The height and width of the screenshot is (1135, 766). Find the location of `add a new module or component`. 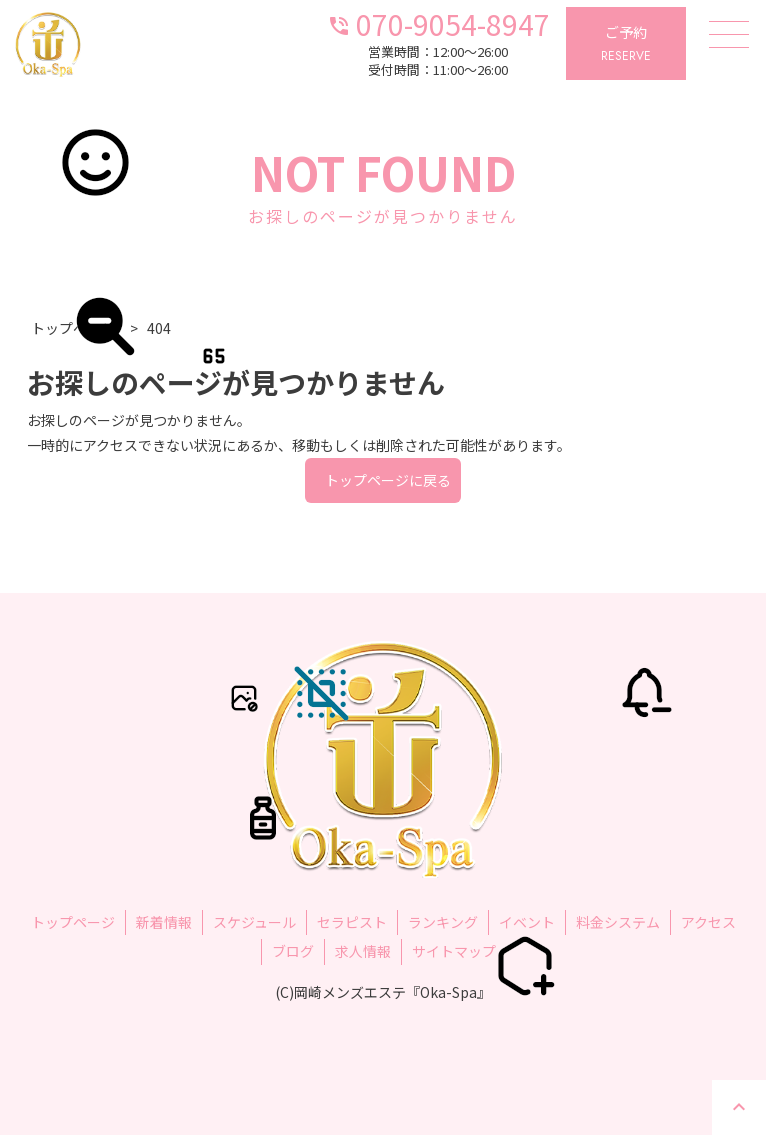

add a new module or component is located at coordinates (525, 966).